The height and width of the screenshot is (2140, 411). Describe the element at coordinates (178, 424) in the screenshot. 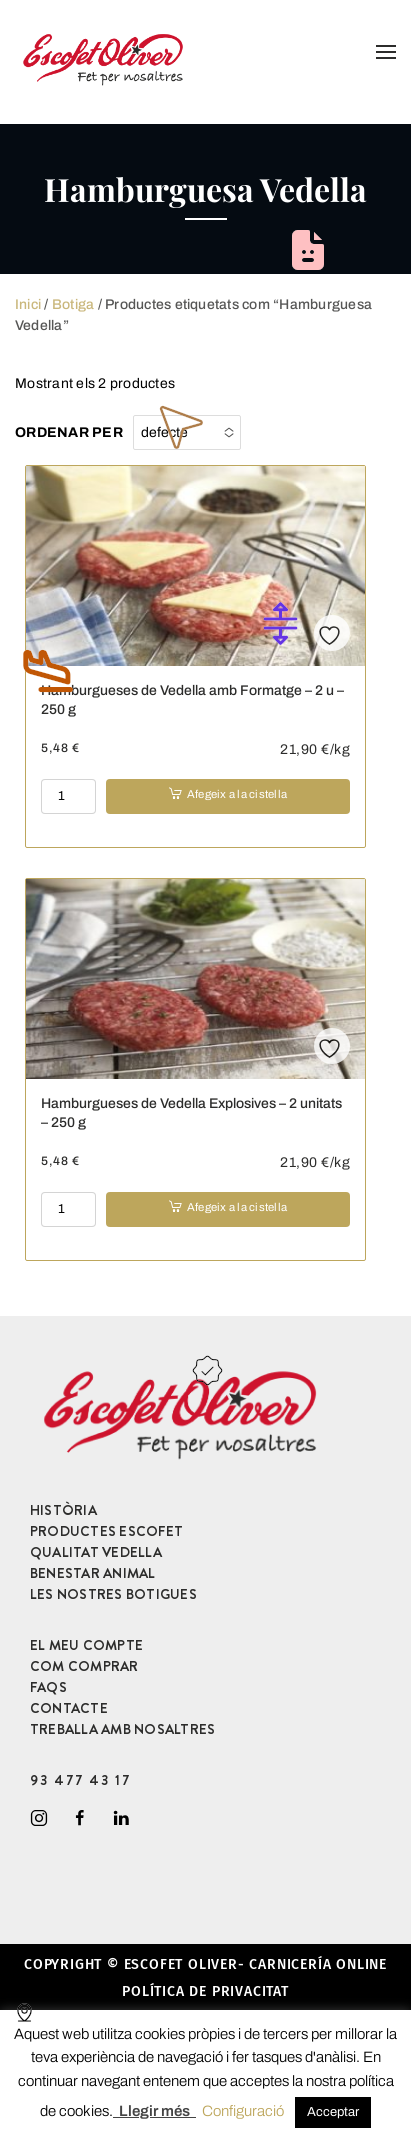

I see `tap to navigate to a destination` at that location.